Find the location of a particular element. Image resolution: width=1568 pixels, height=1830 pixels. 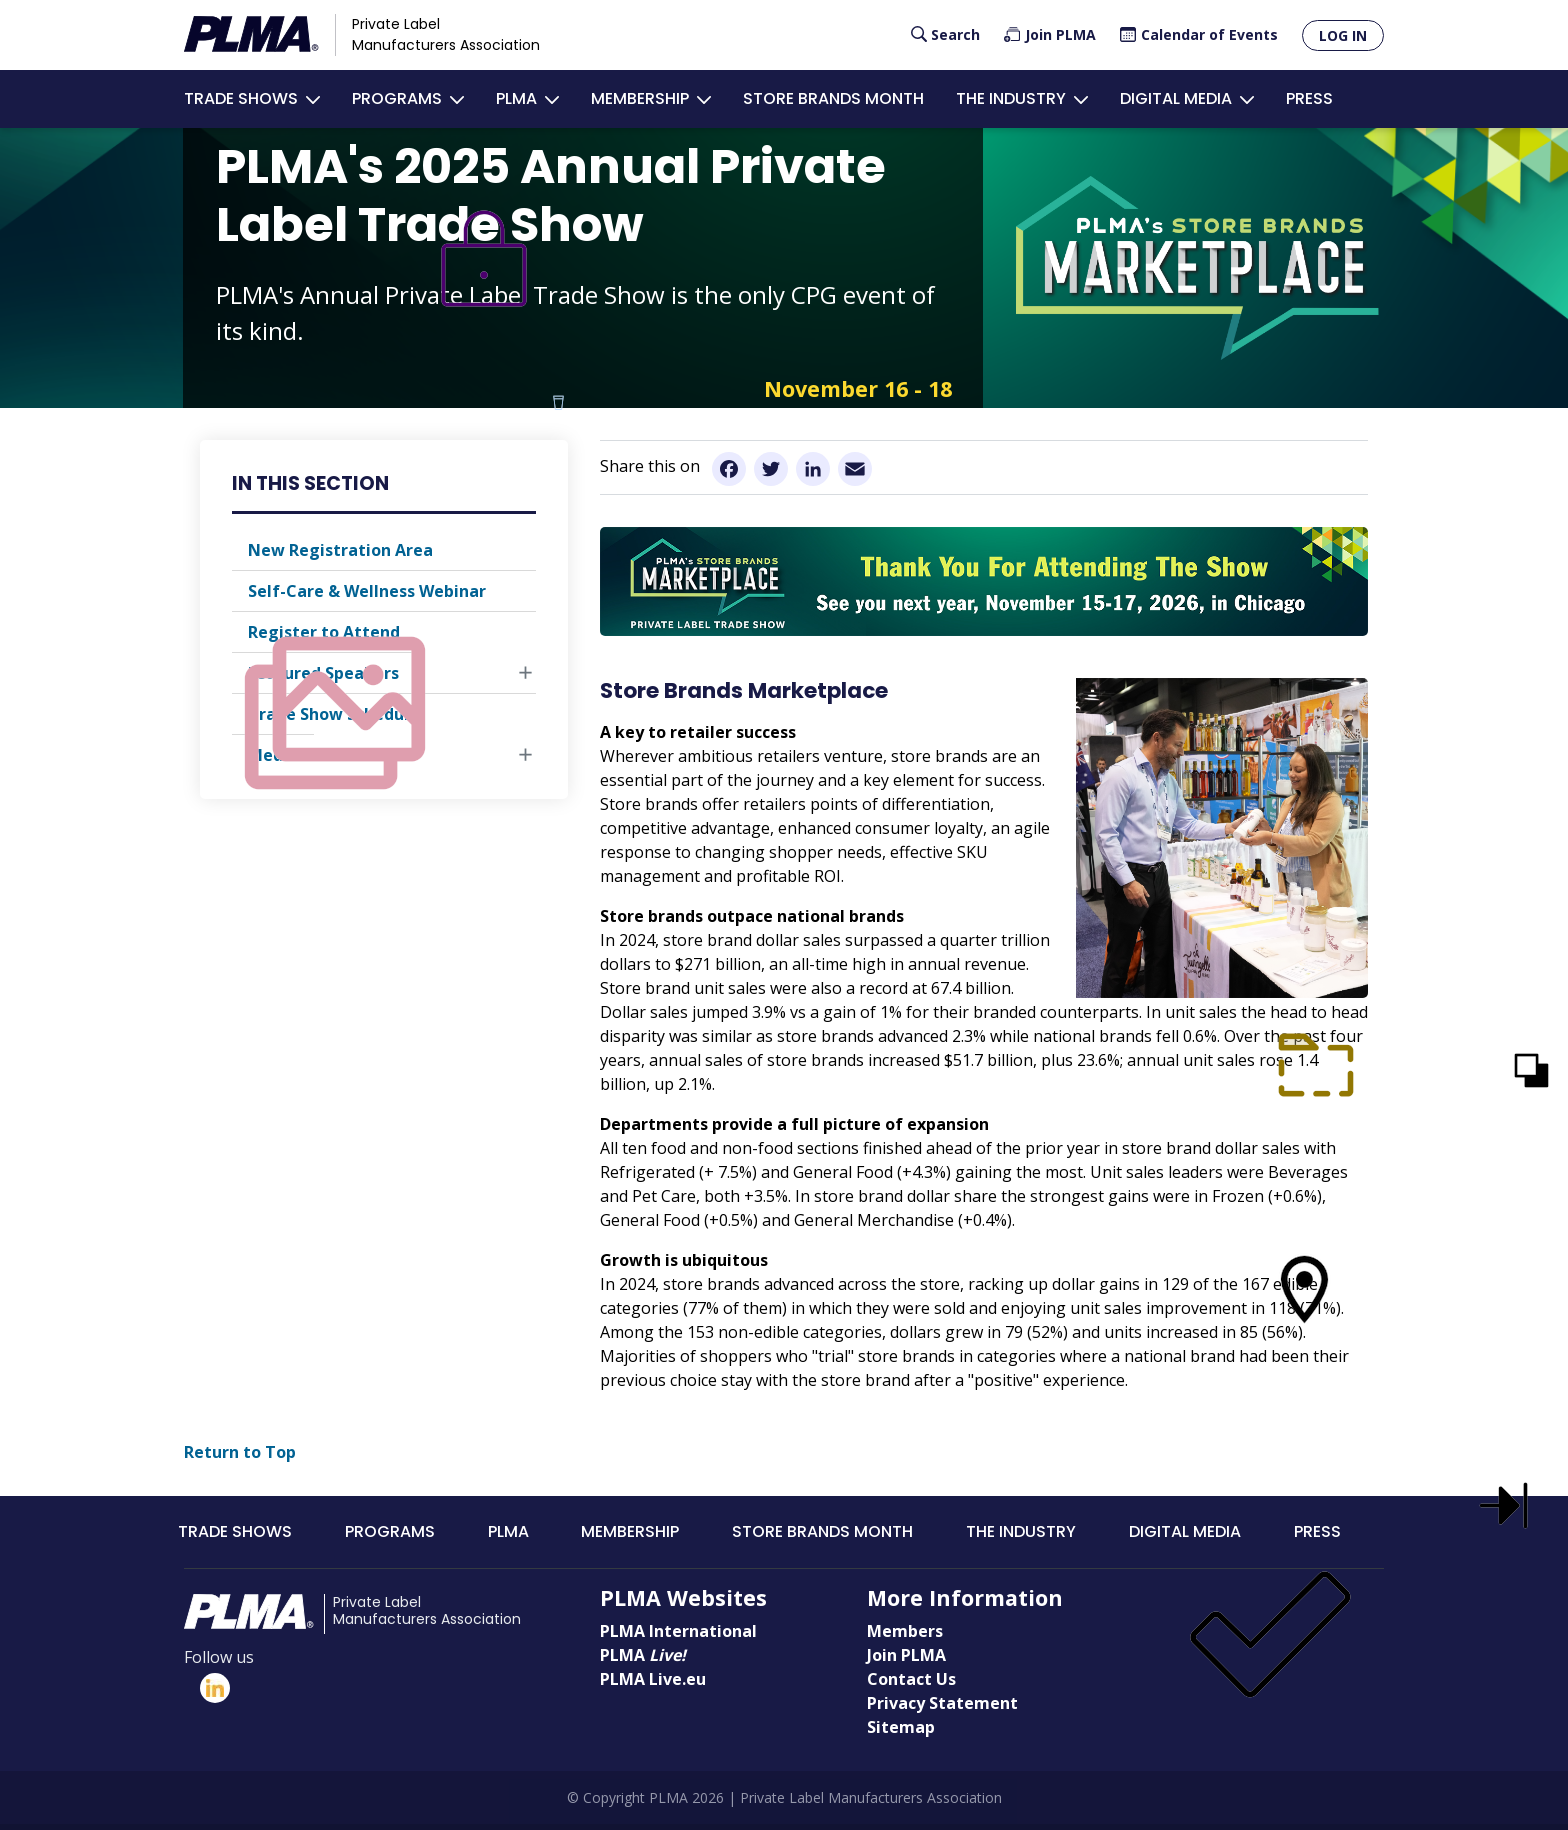

view current location on map is located at coordinates (1304, 1289).